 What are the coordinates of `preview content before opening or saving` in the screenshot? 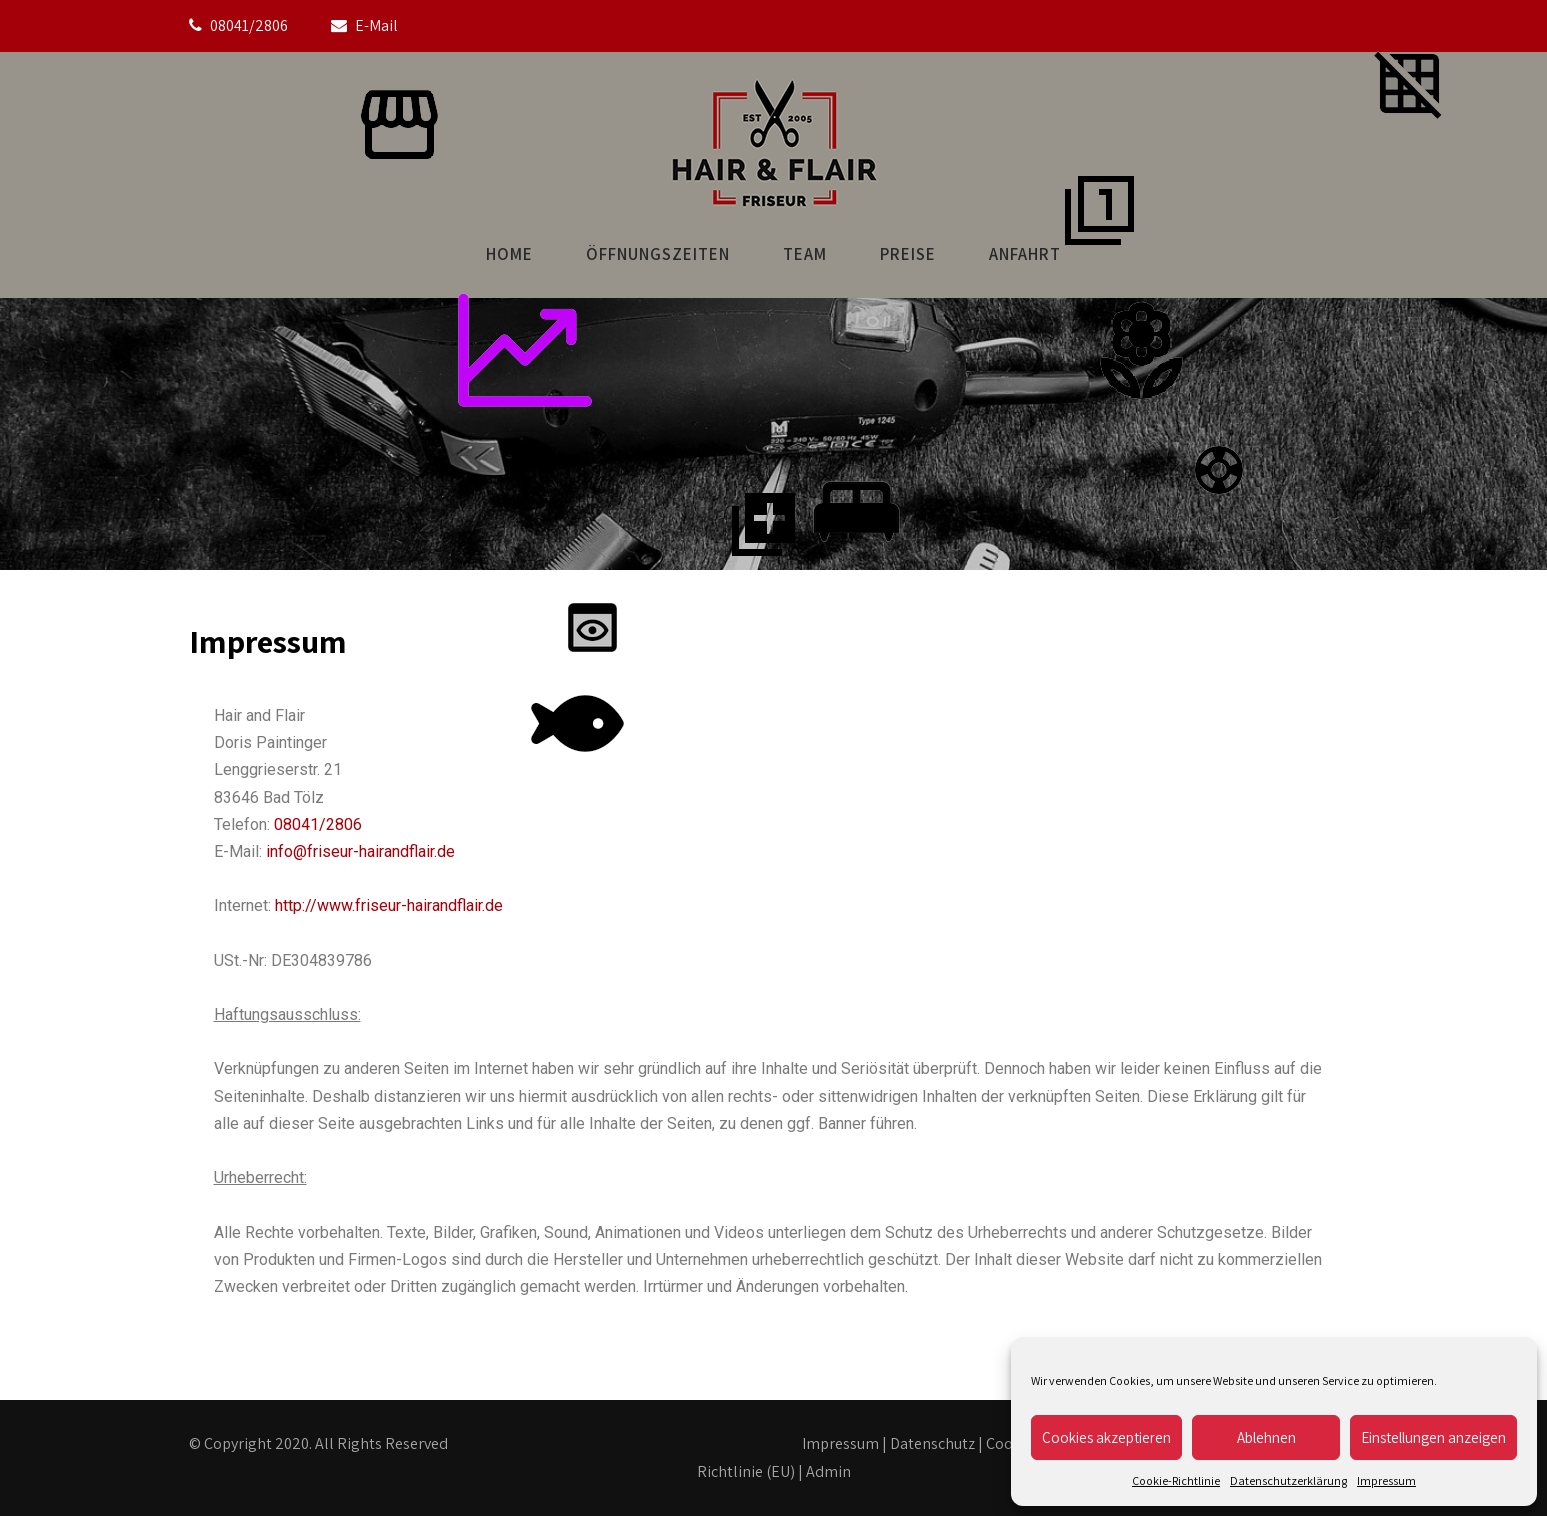 It's located at (592, 627).